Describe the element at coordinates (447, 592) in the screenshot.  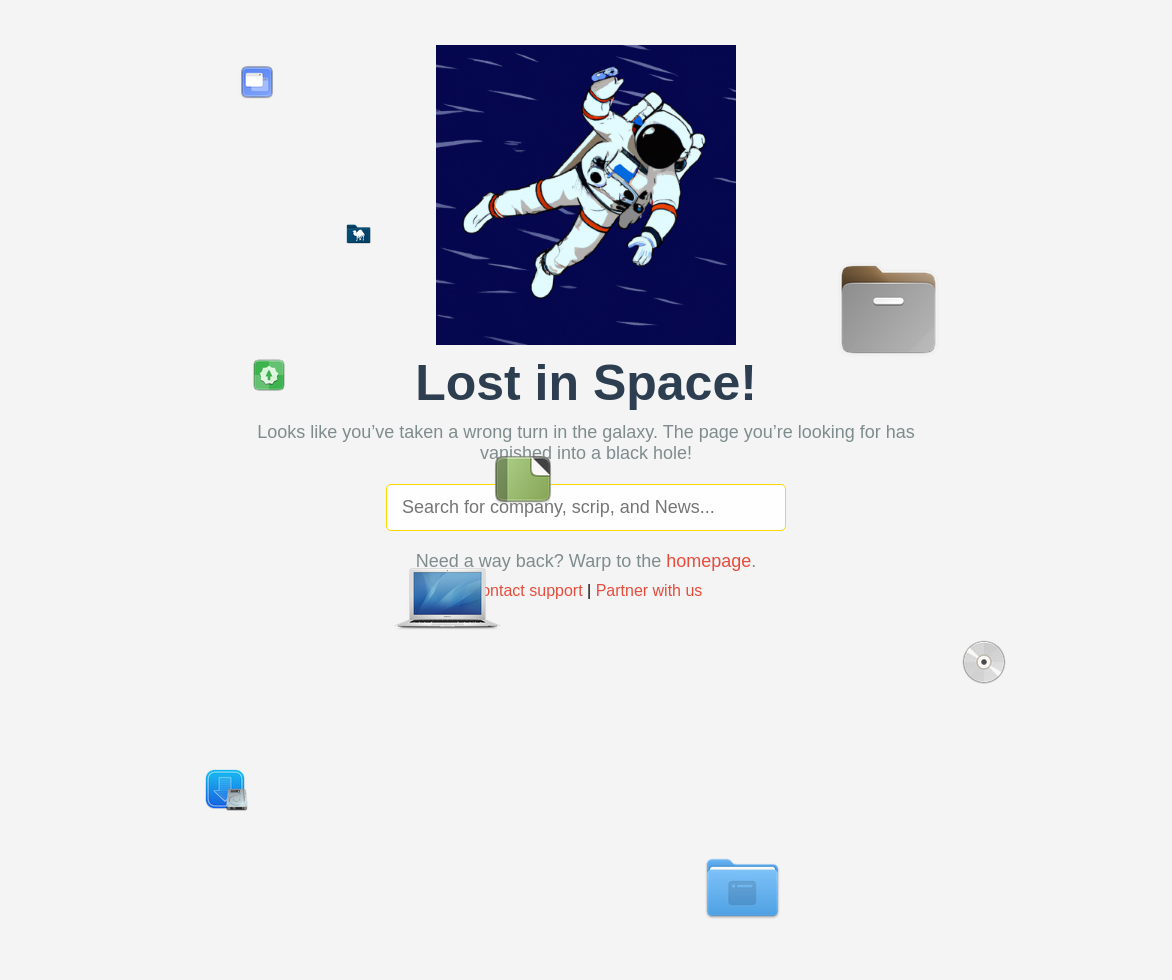
I see `indicates this device is a macbook air` at that location.